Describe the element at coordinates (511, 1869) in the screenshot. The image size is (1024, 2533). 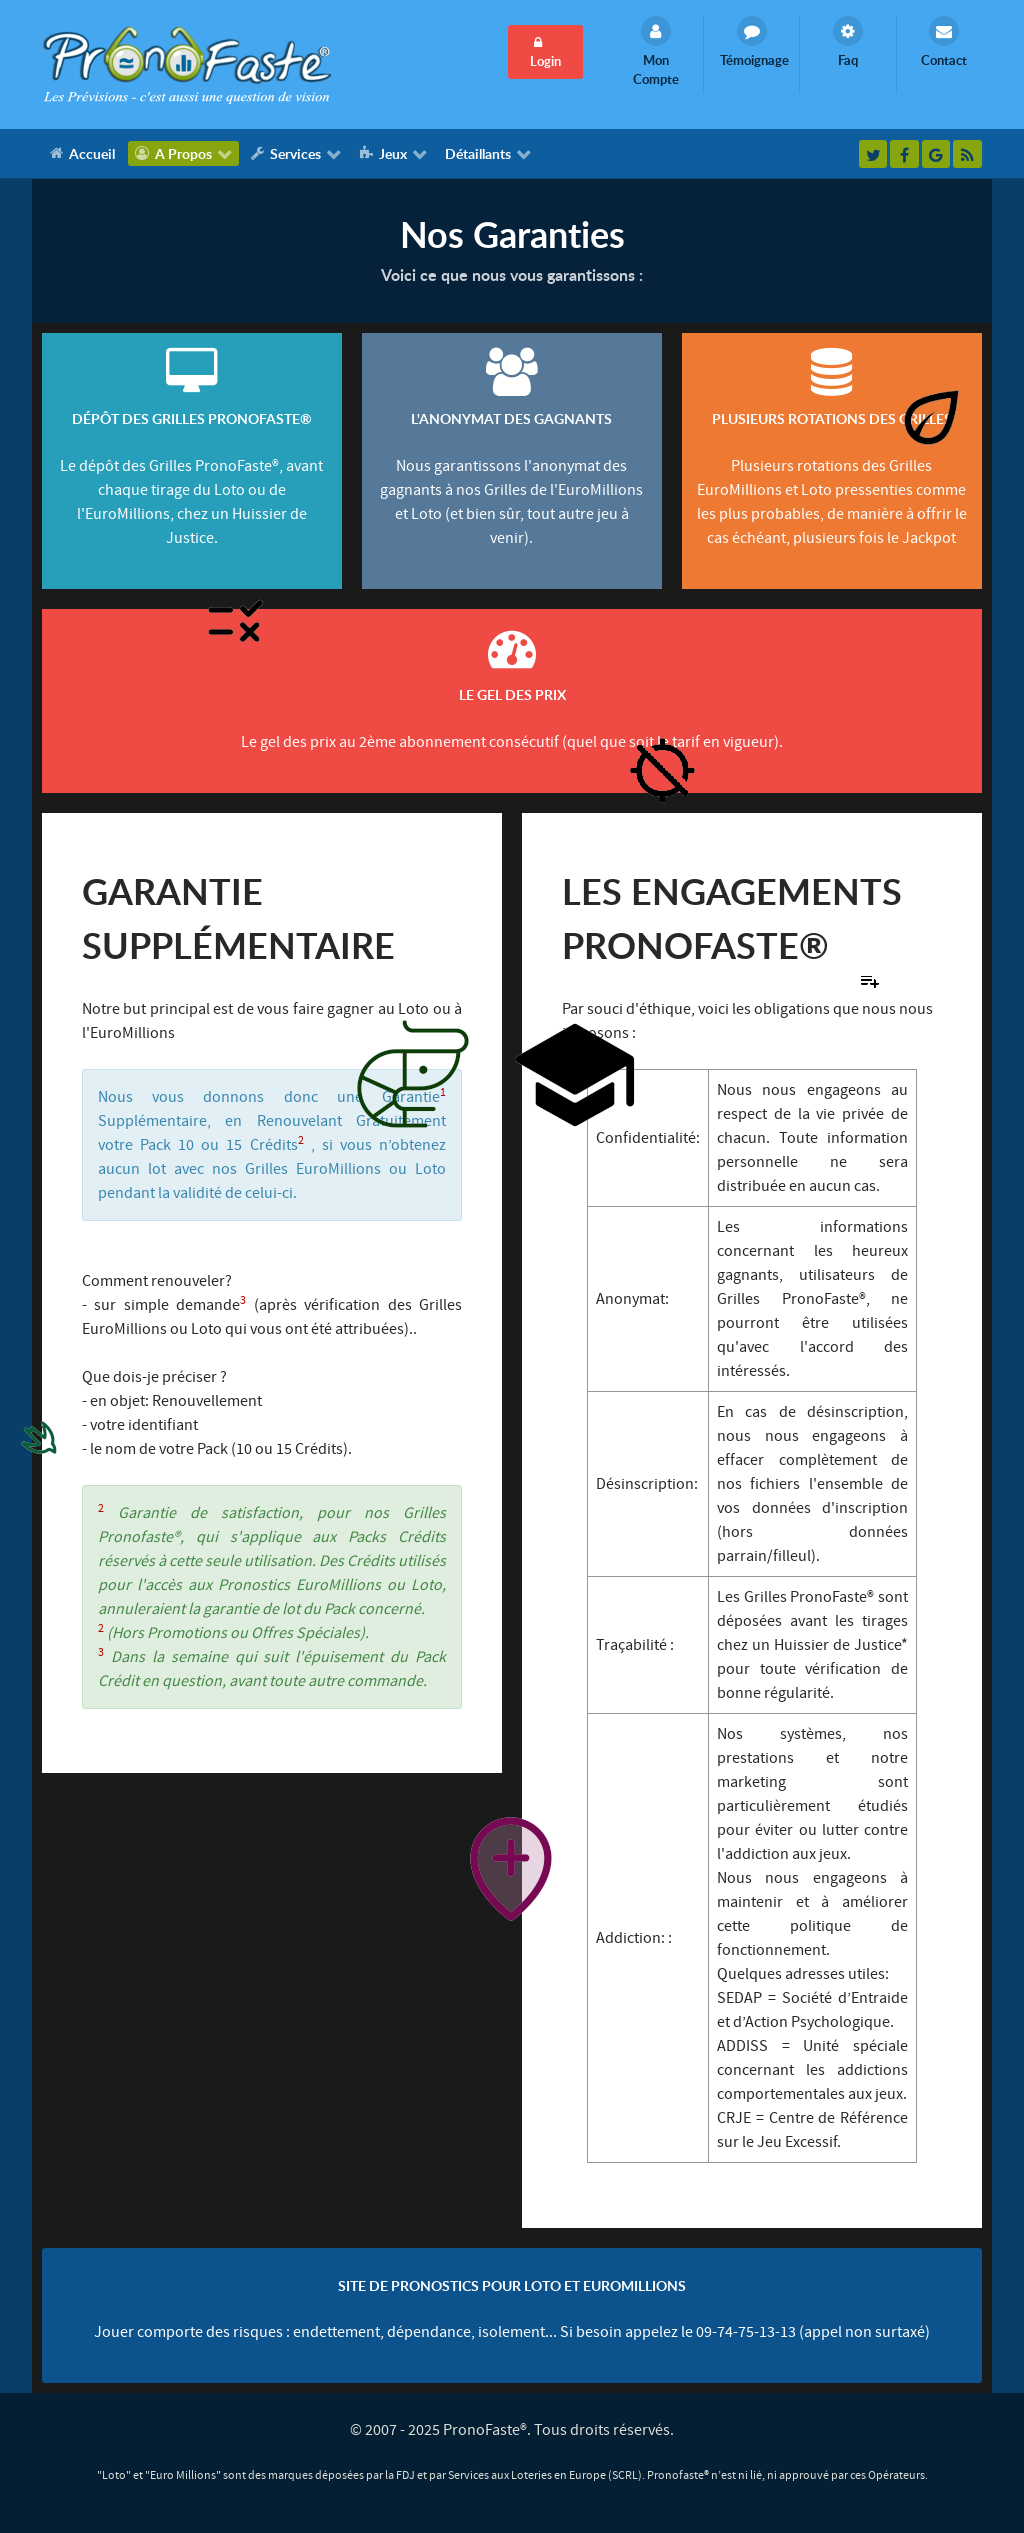
I see `add a new location pin` at that location.